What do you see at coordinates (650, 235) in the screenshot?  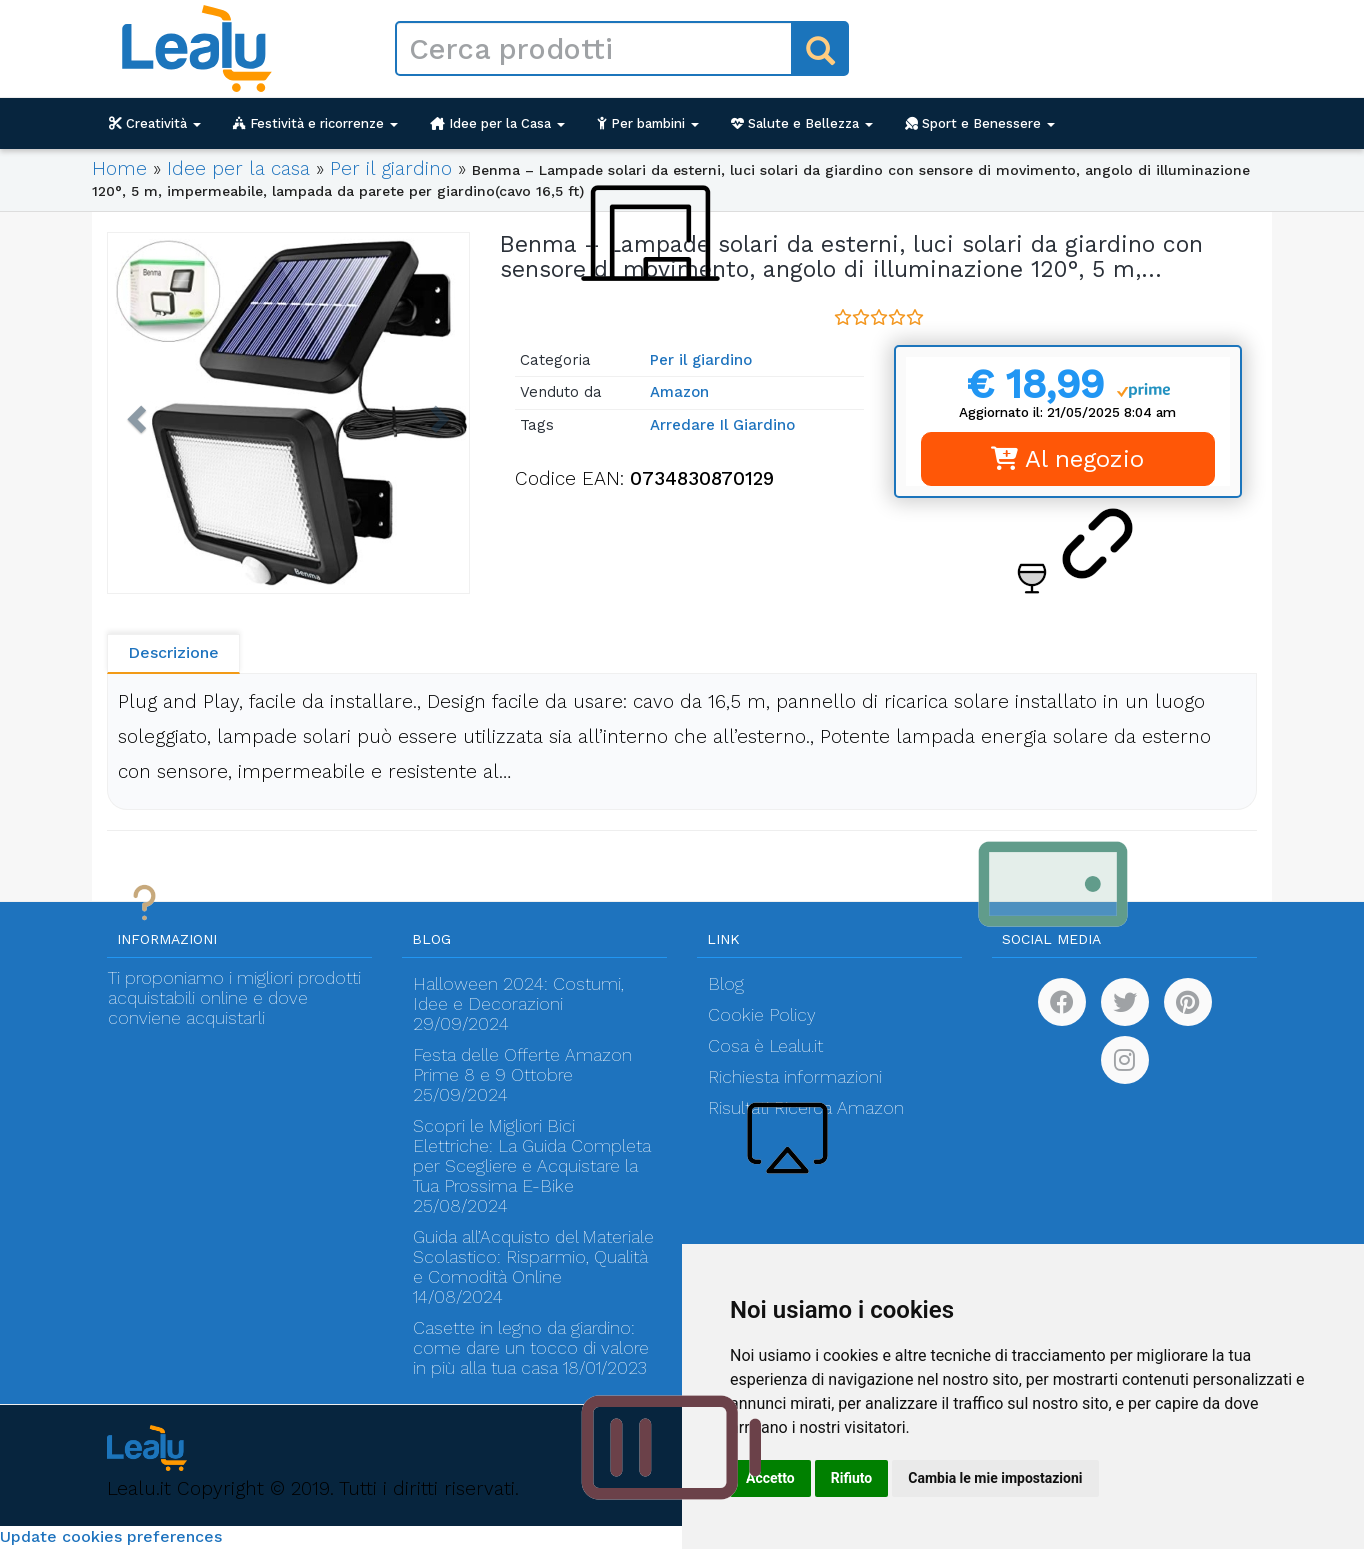 I see `access whiteboard or presentation mode` at bounding box center [650, 235].